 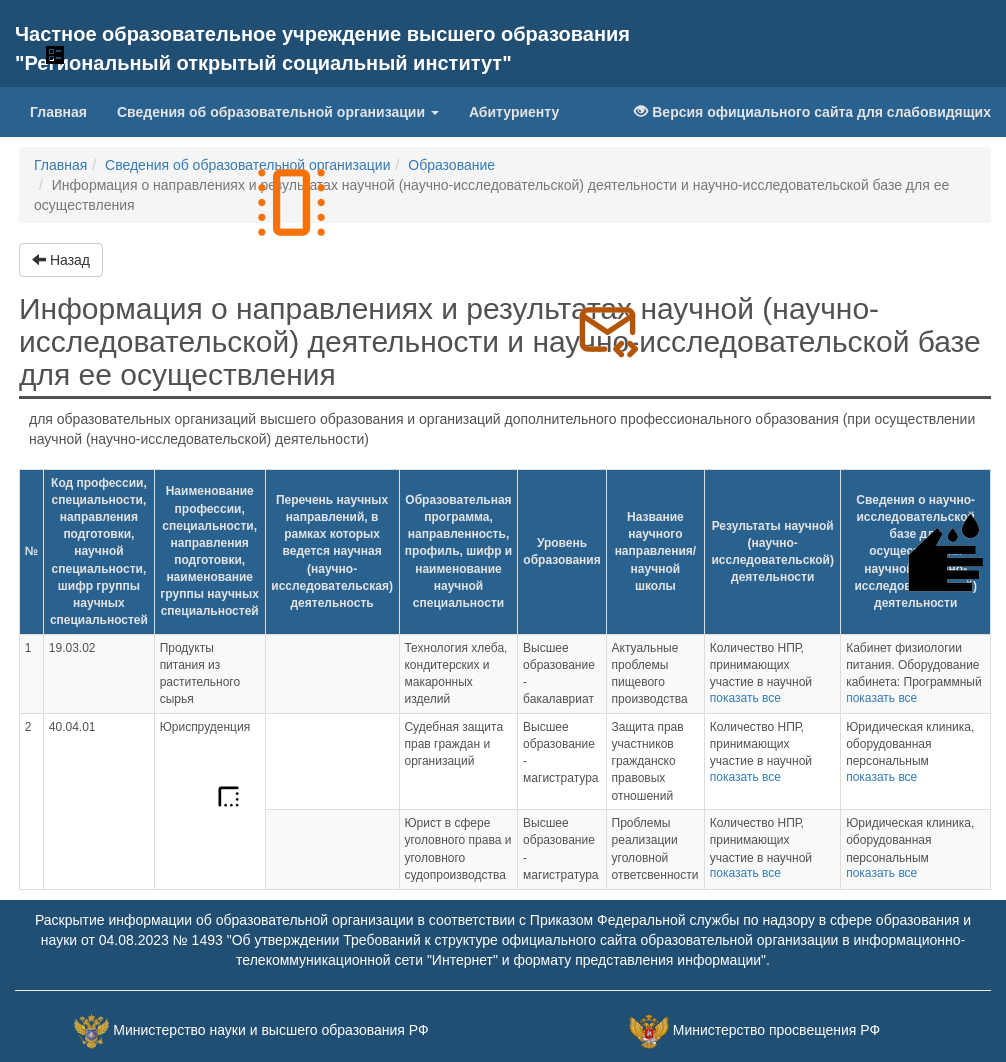 I want to click on wash your hands, so click(x=947, y=552).